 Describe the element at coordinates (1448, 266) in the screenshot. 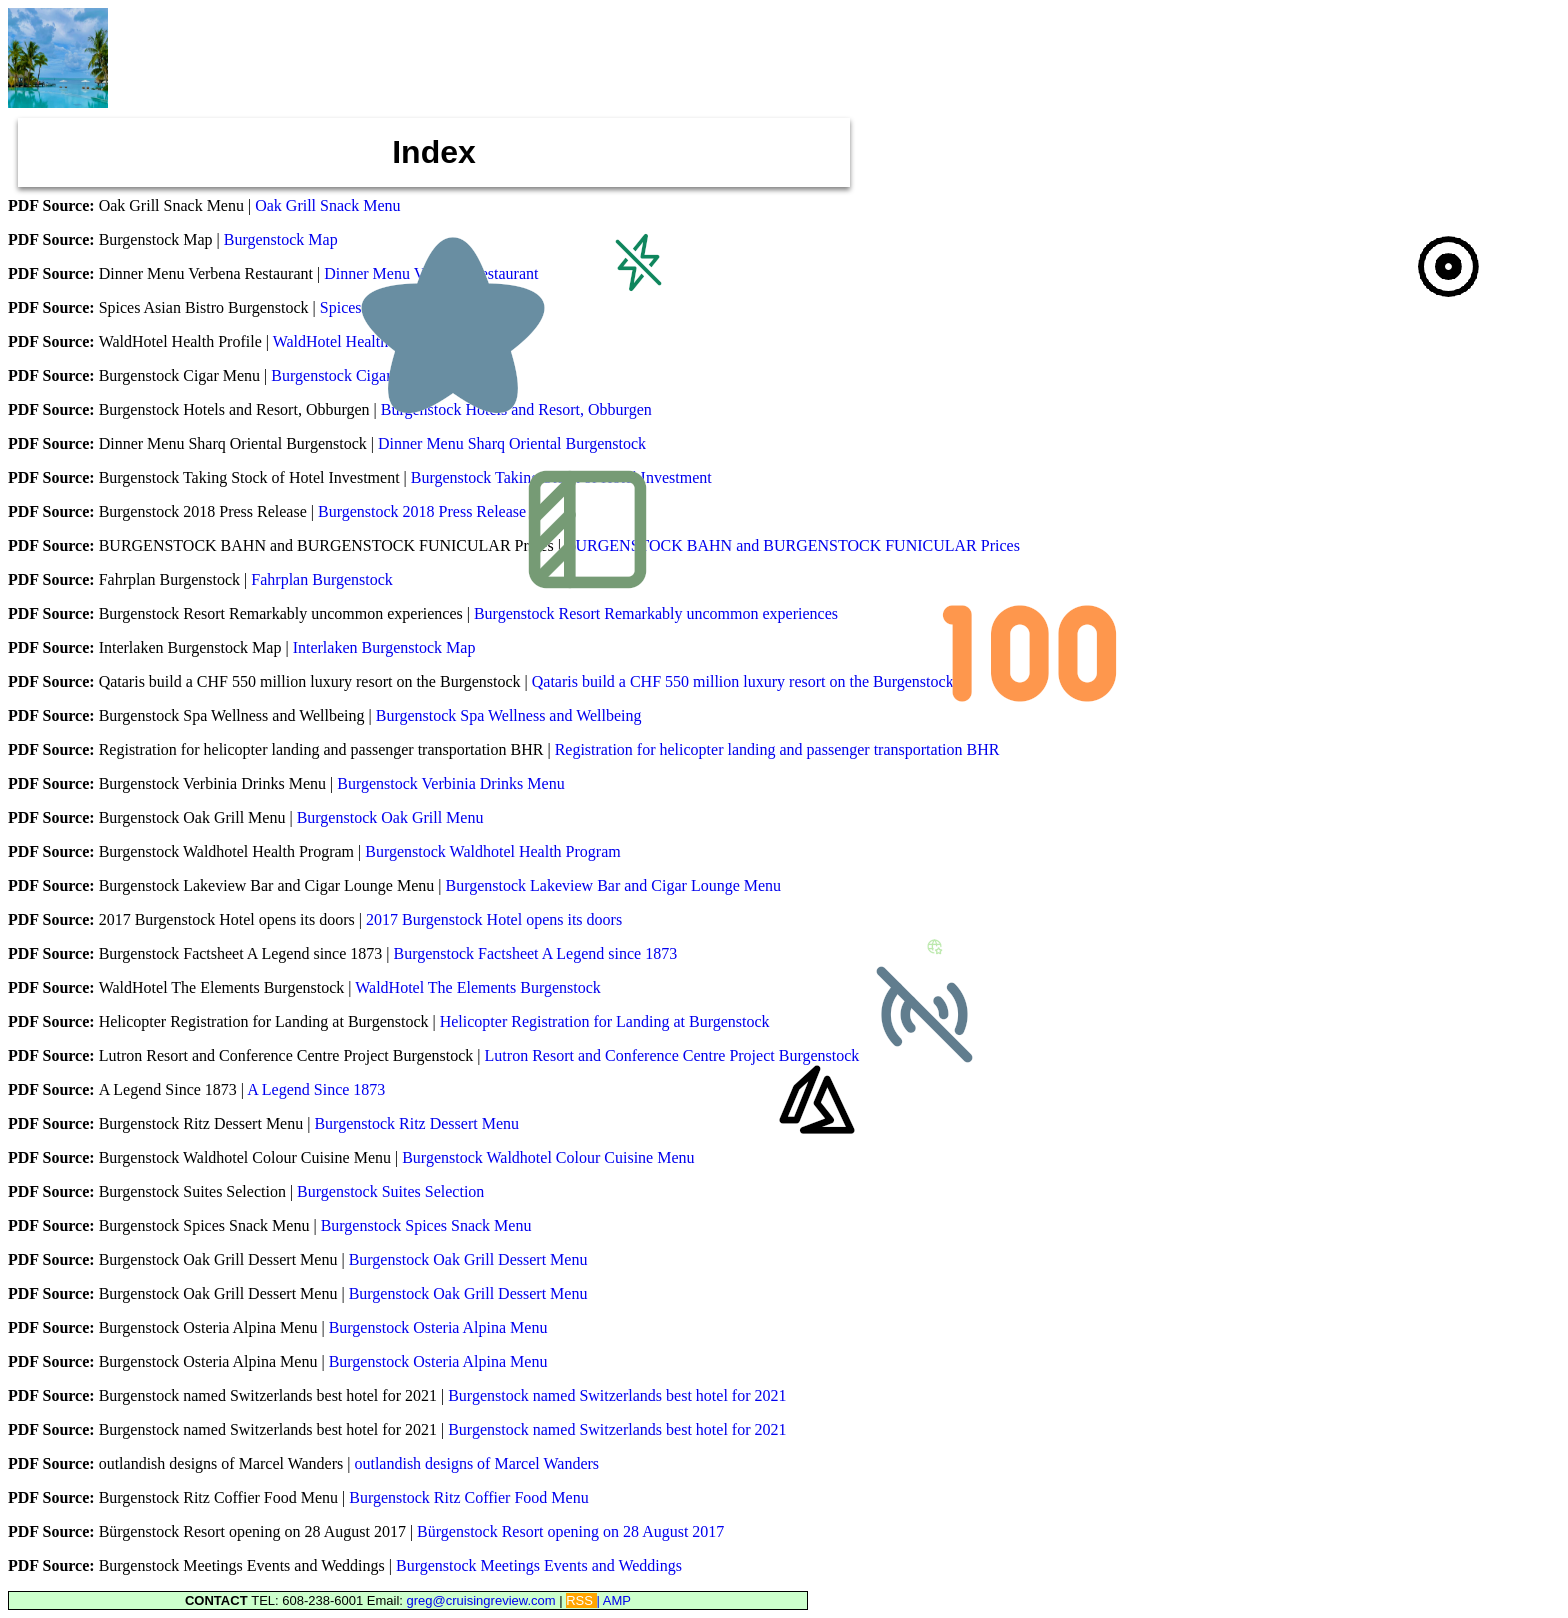

I see `access music albums or library` at that location.